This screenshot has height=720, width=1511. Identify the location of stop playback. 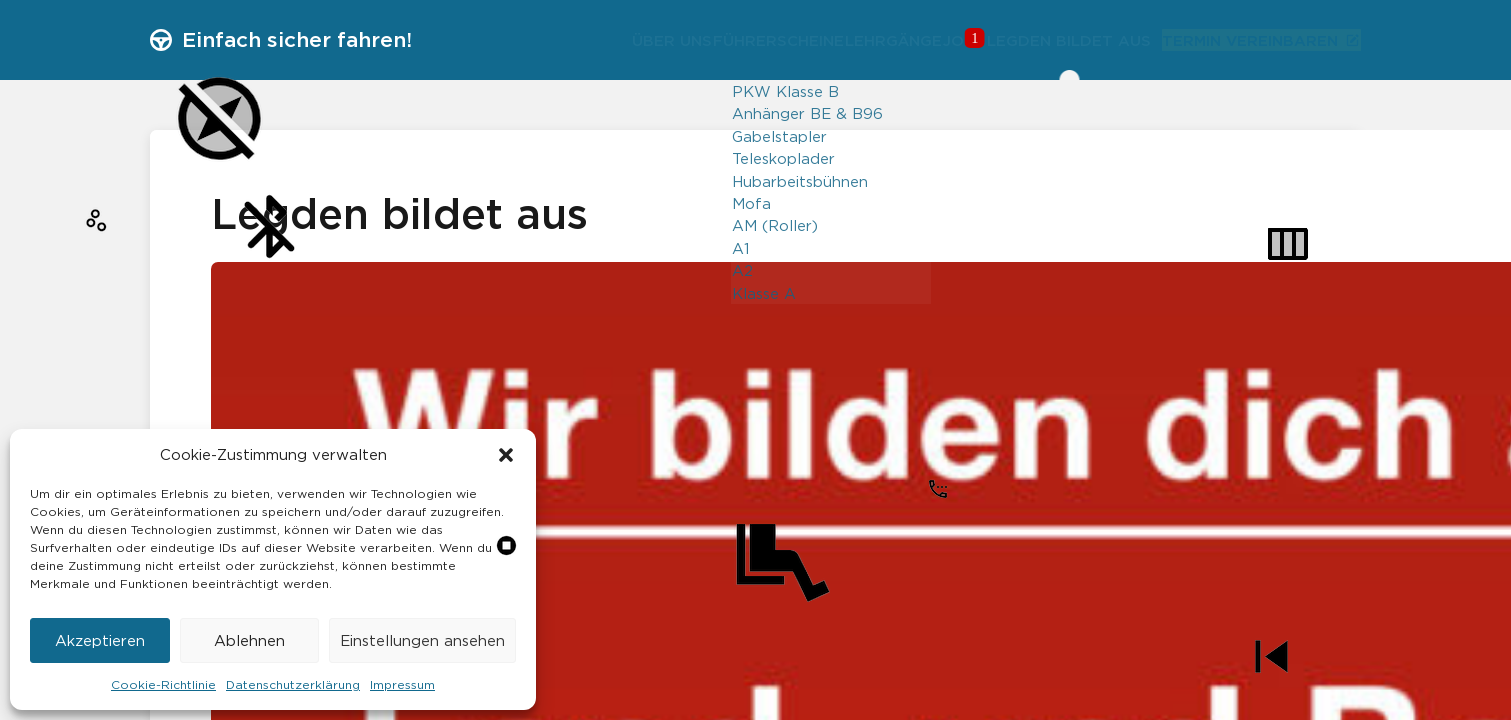
(506, 545).